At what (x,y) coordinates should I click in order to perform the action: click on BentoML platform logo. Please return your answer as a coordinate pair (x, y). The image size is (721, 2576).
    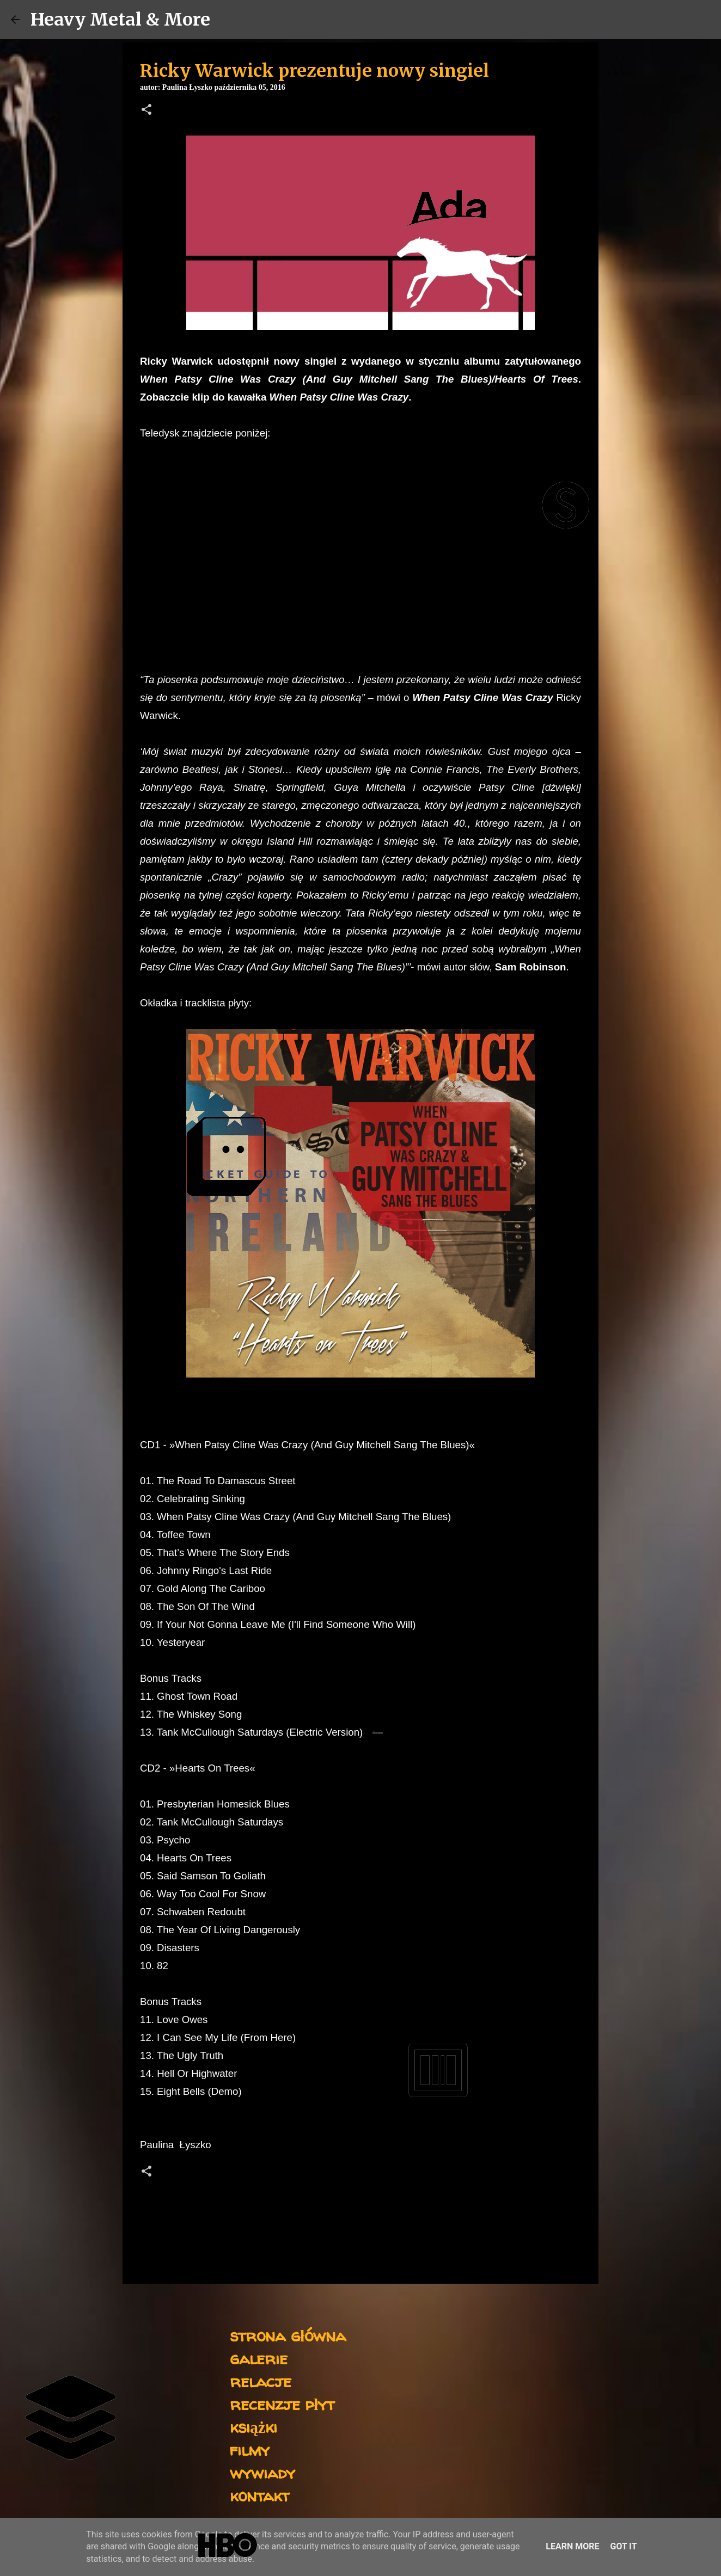
    Looking at the image, I should click on (226, 1156).